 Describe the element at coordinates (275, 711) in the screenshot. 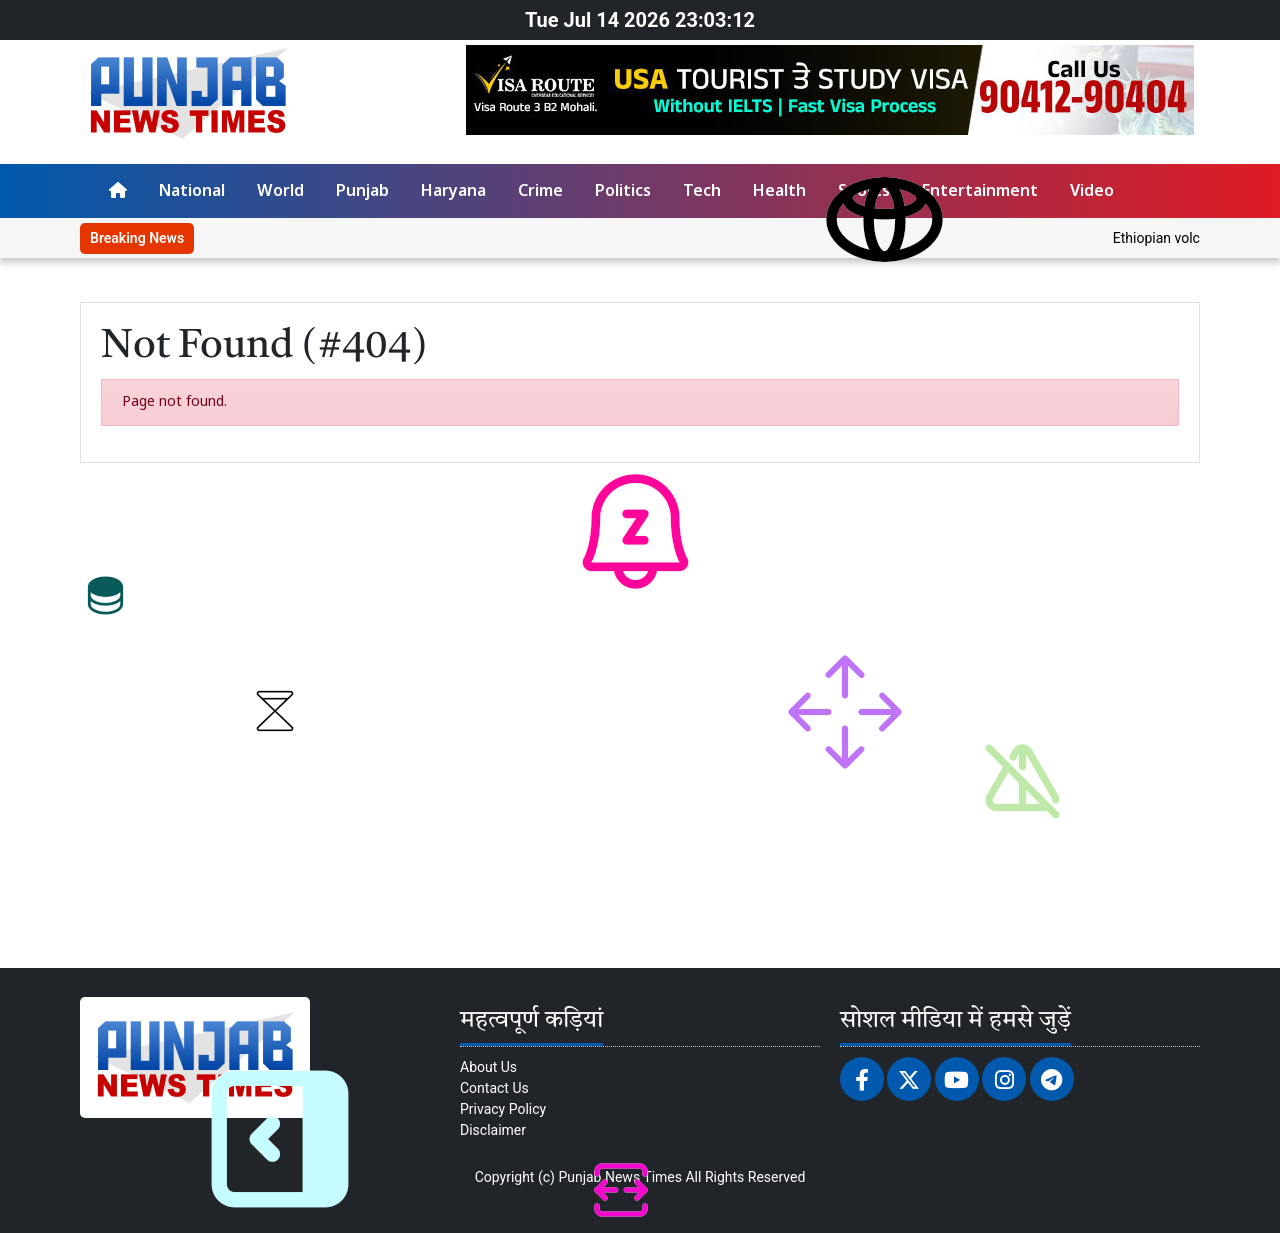

I see `indicates high time remaining` at that location.